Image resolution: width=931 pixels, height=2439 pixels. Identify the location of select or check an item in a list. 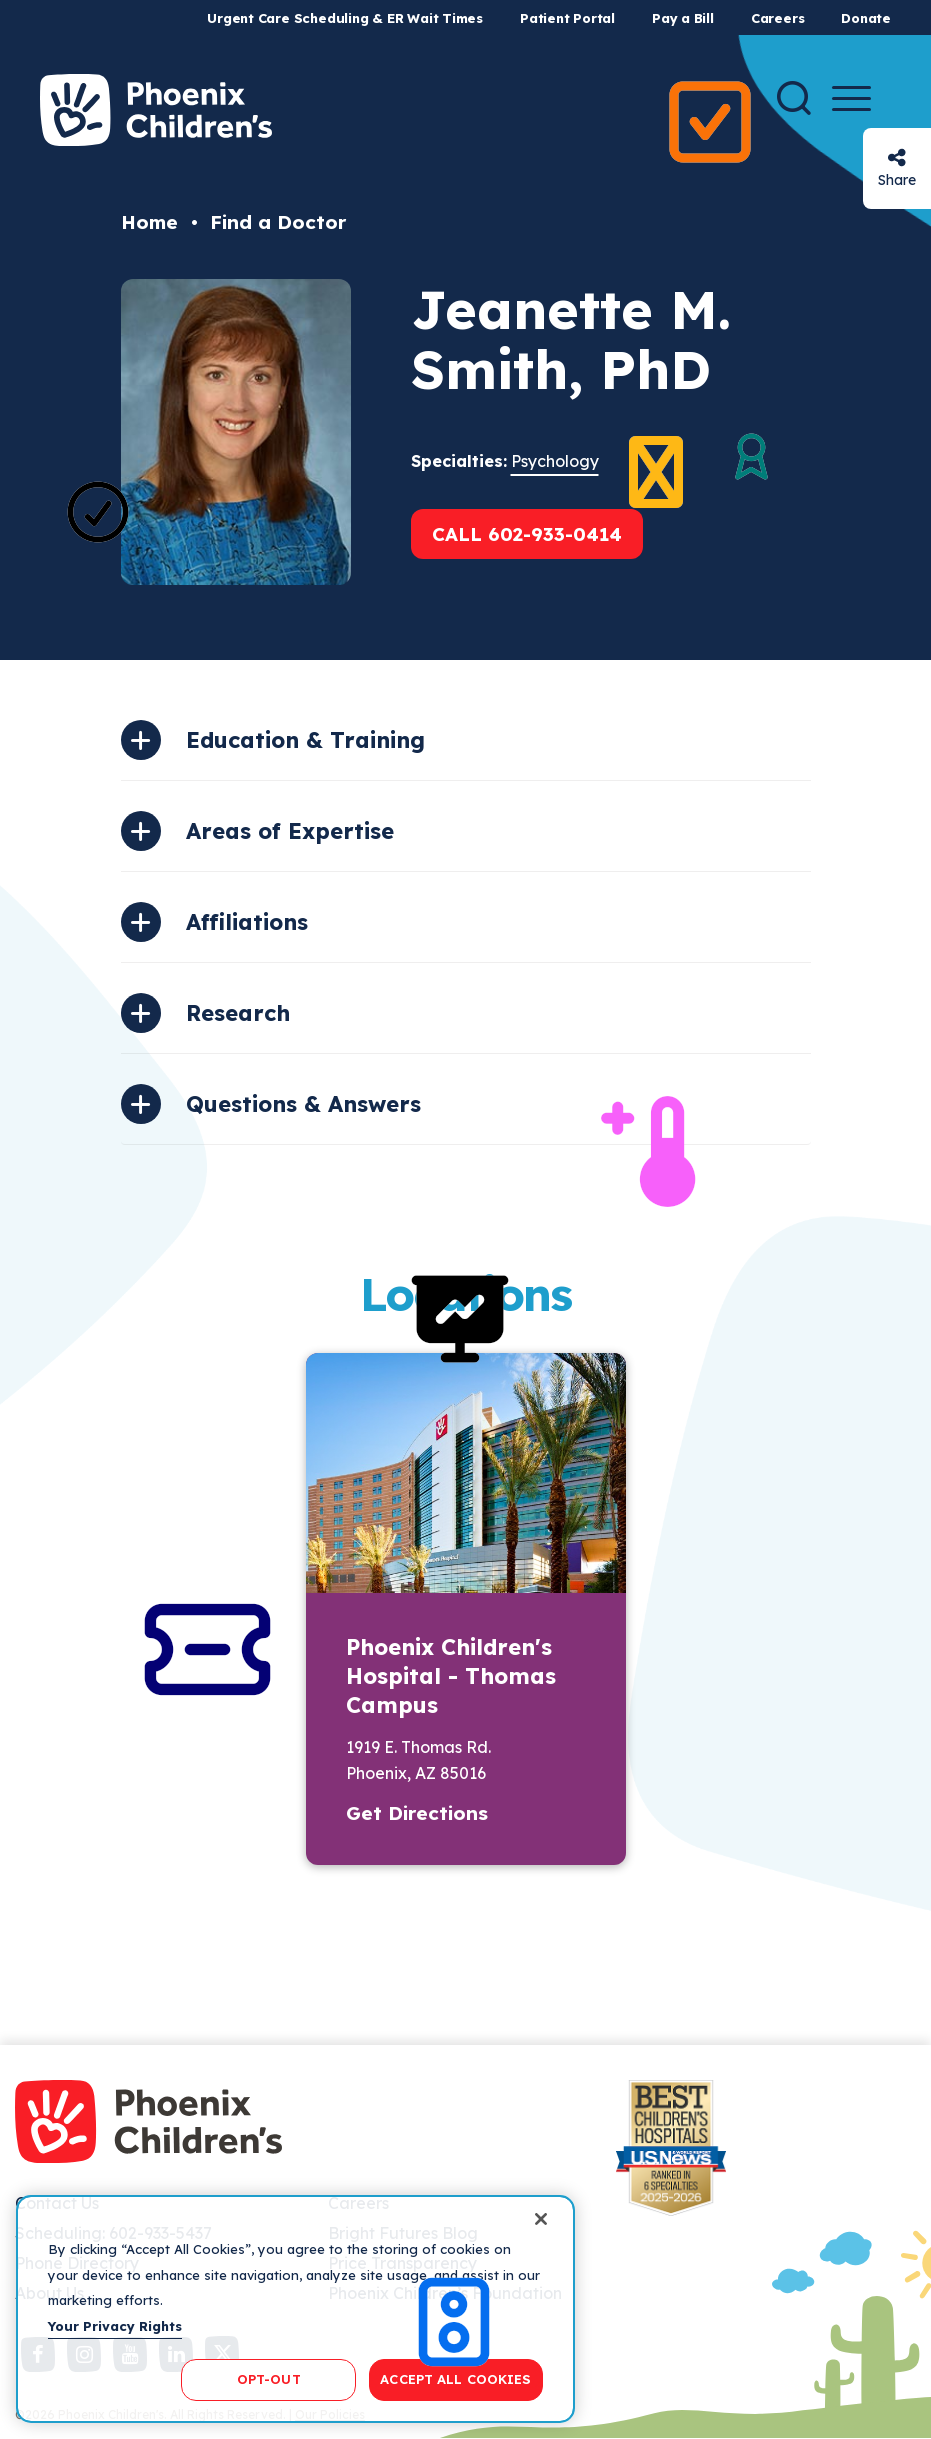
(710, 122).